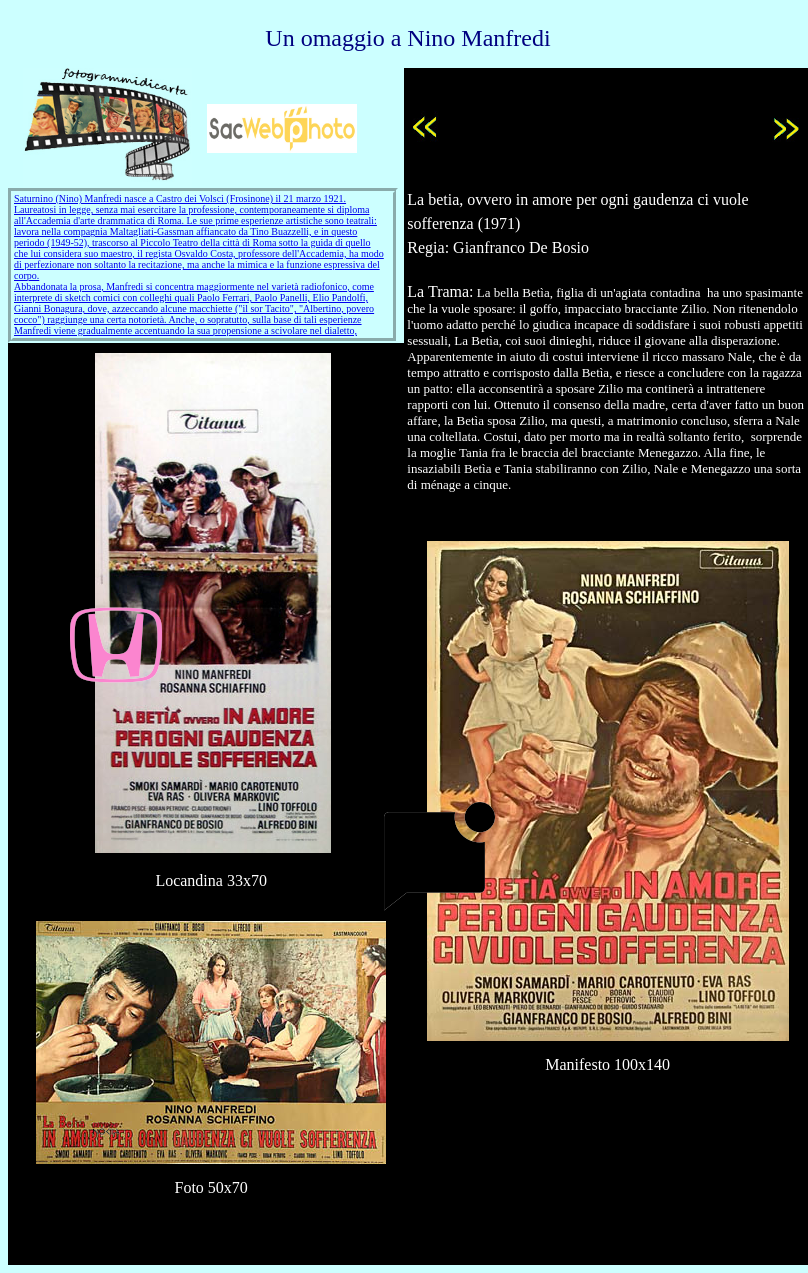 The width and height of the screenshot is (808, 1273). I want to click on Honda brand or dealership app, so click(116, 645).